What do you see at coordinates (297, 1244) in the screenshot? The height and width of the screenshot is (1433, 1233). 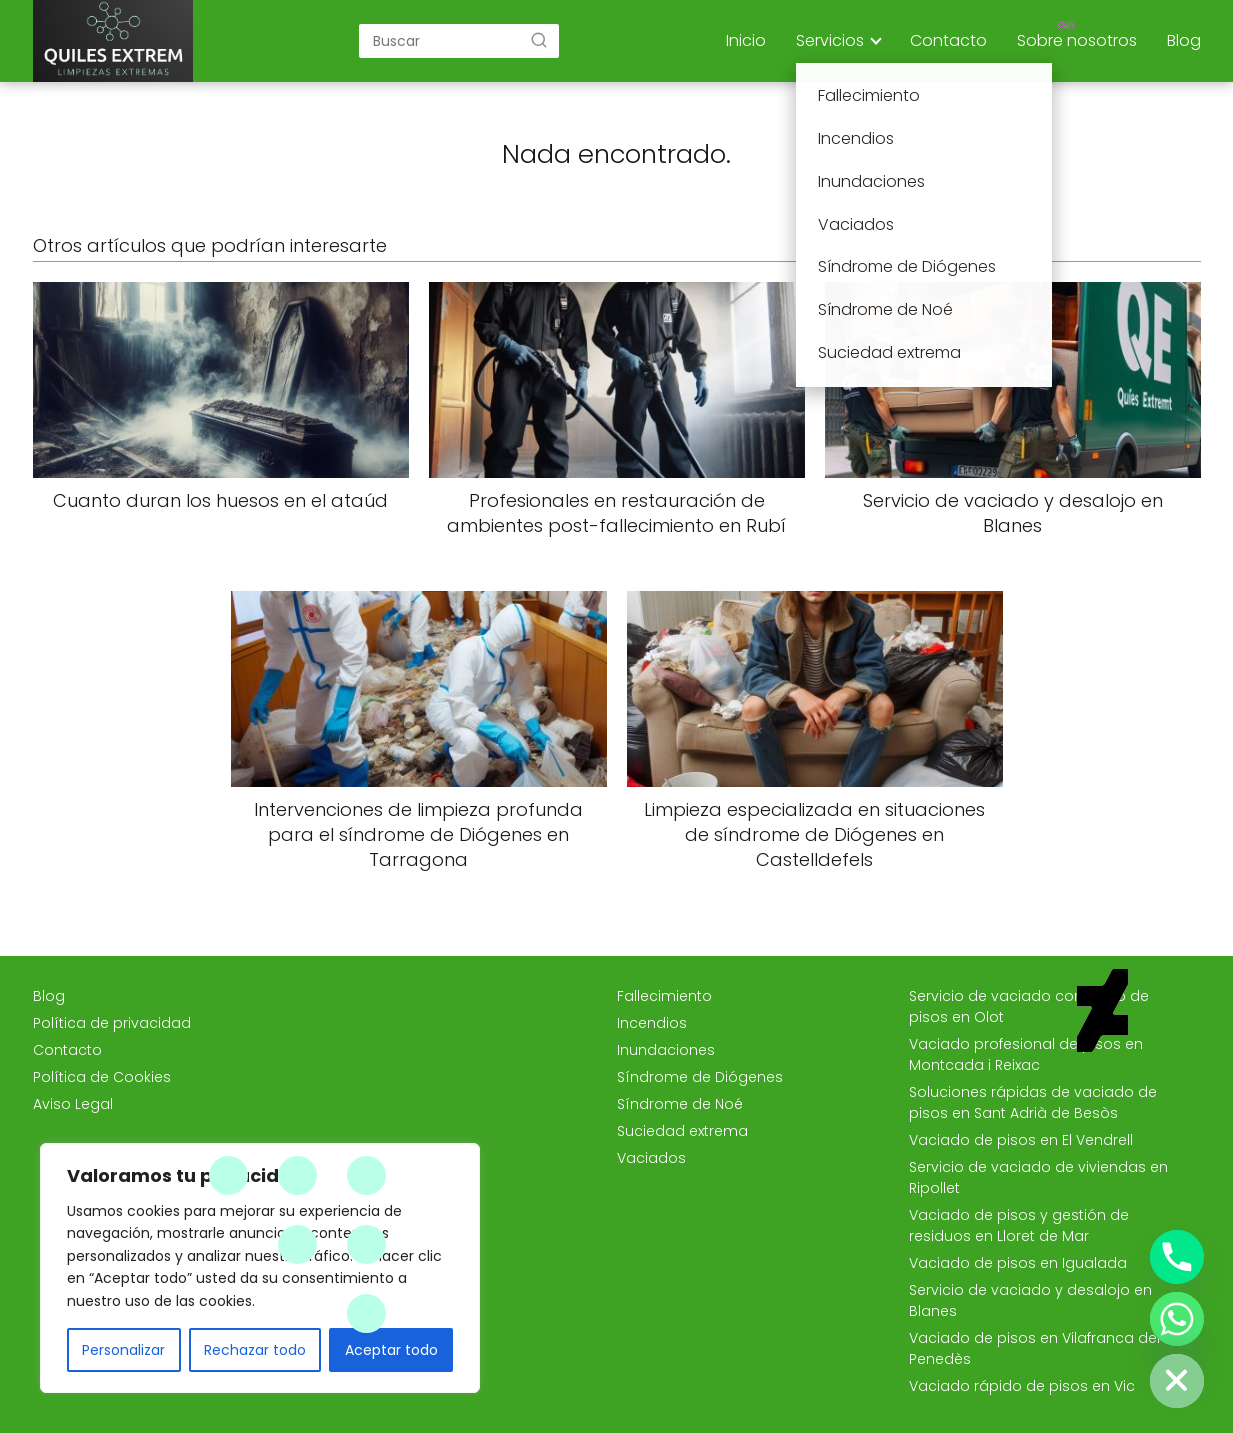 I see `coderwall logo` at bounding box center [297, 1244].